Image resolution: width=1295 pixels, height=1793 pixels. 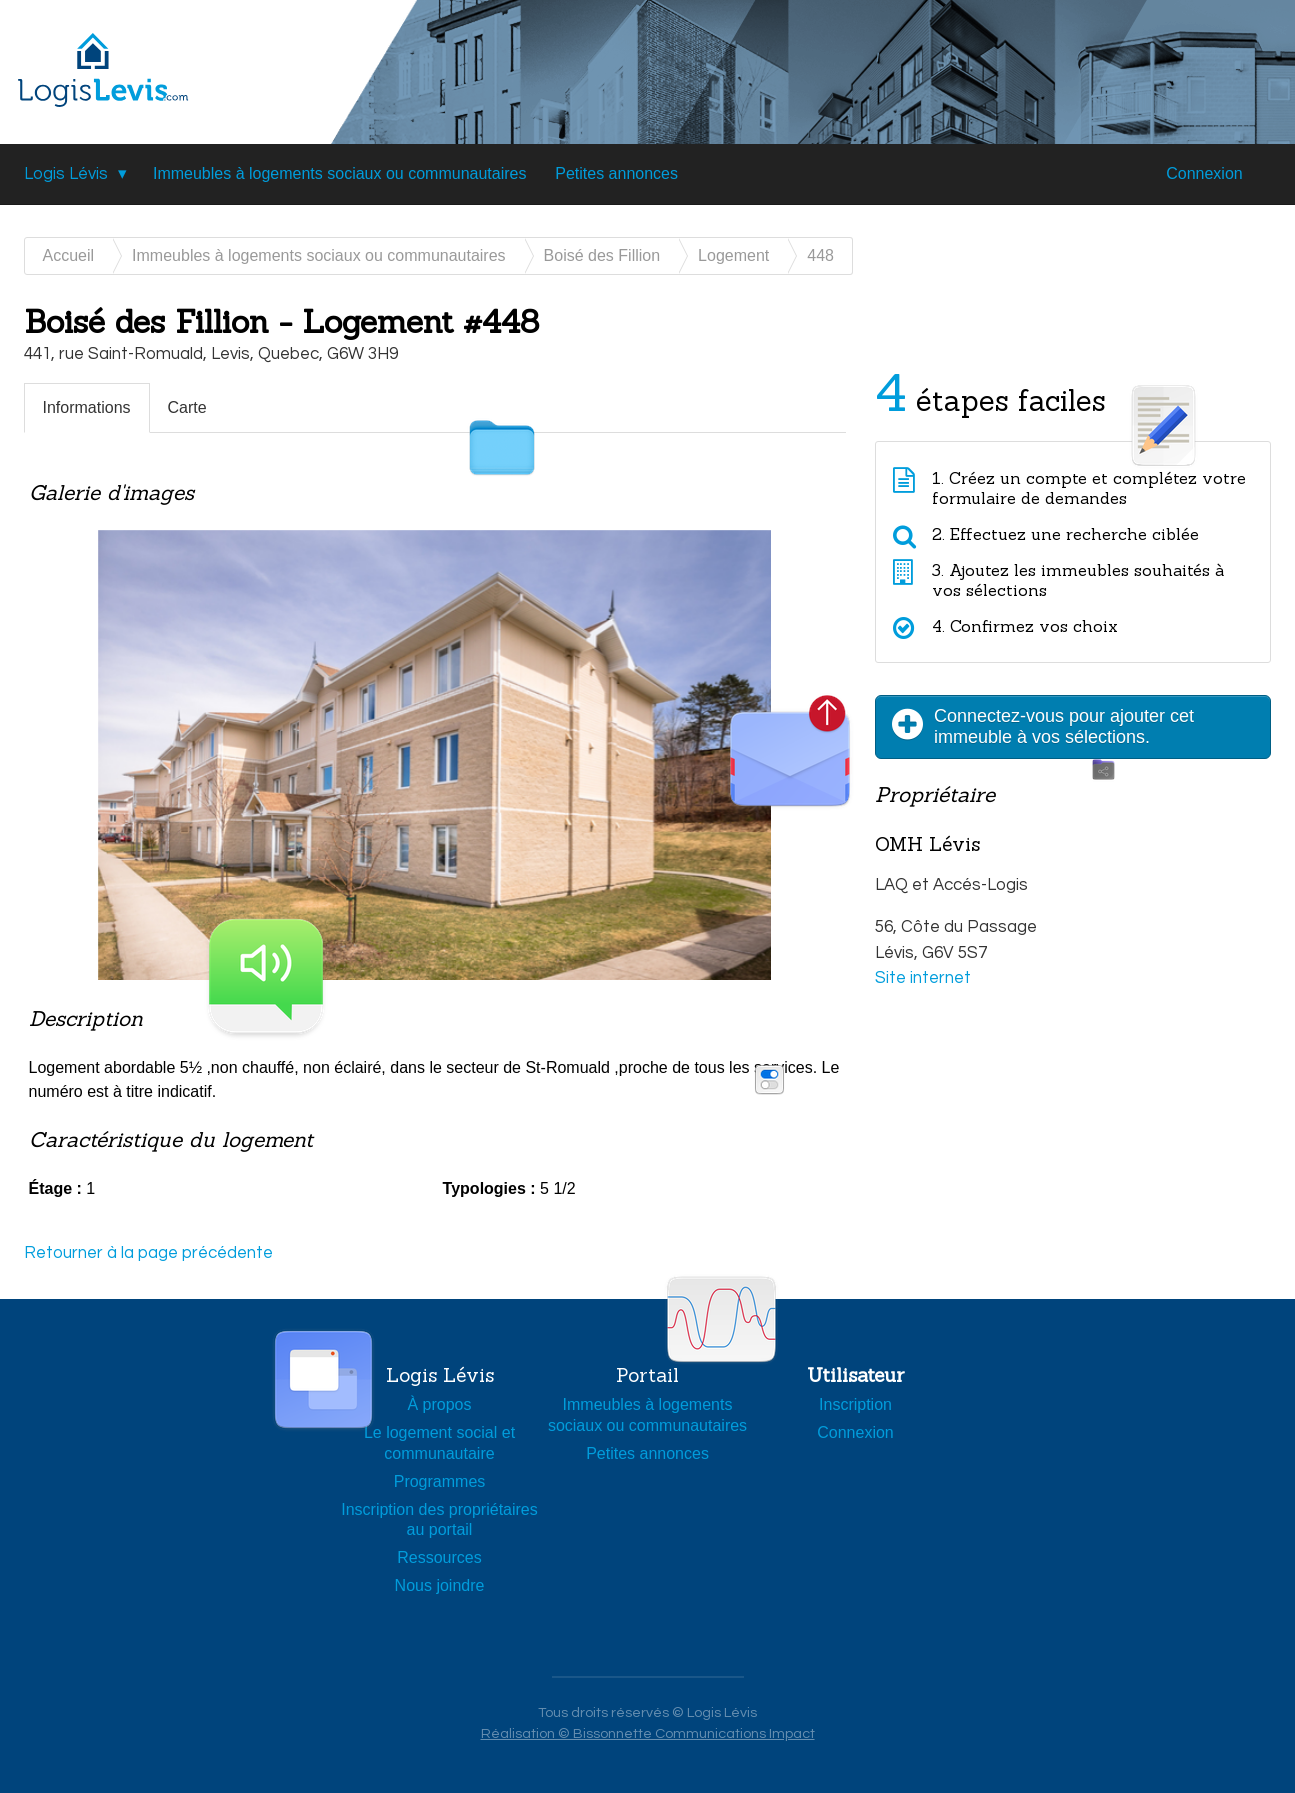 What do you see at coordinates (1163, 425) in the screenshot?
I see `open the software learning or tutorial app` at bounding box center [1163, 425].